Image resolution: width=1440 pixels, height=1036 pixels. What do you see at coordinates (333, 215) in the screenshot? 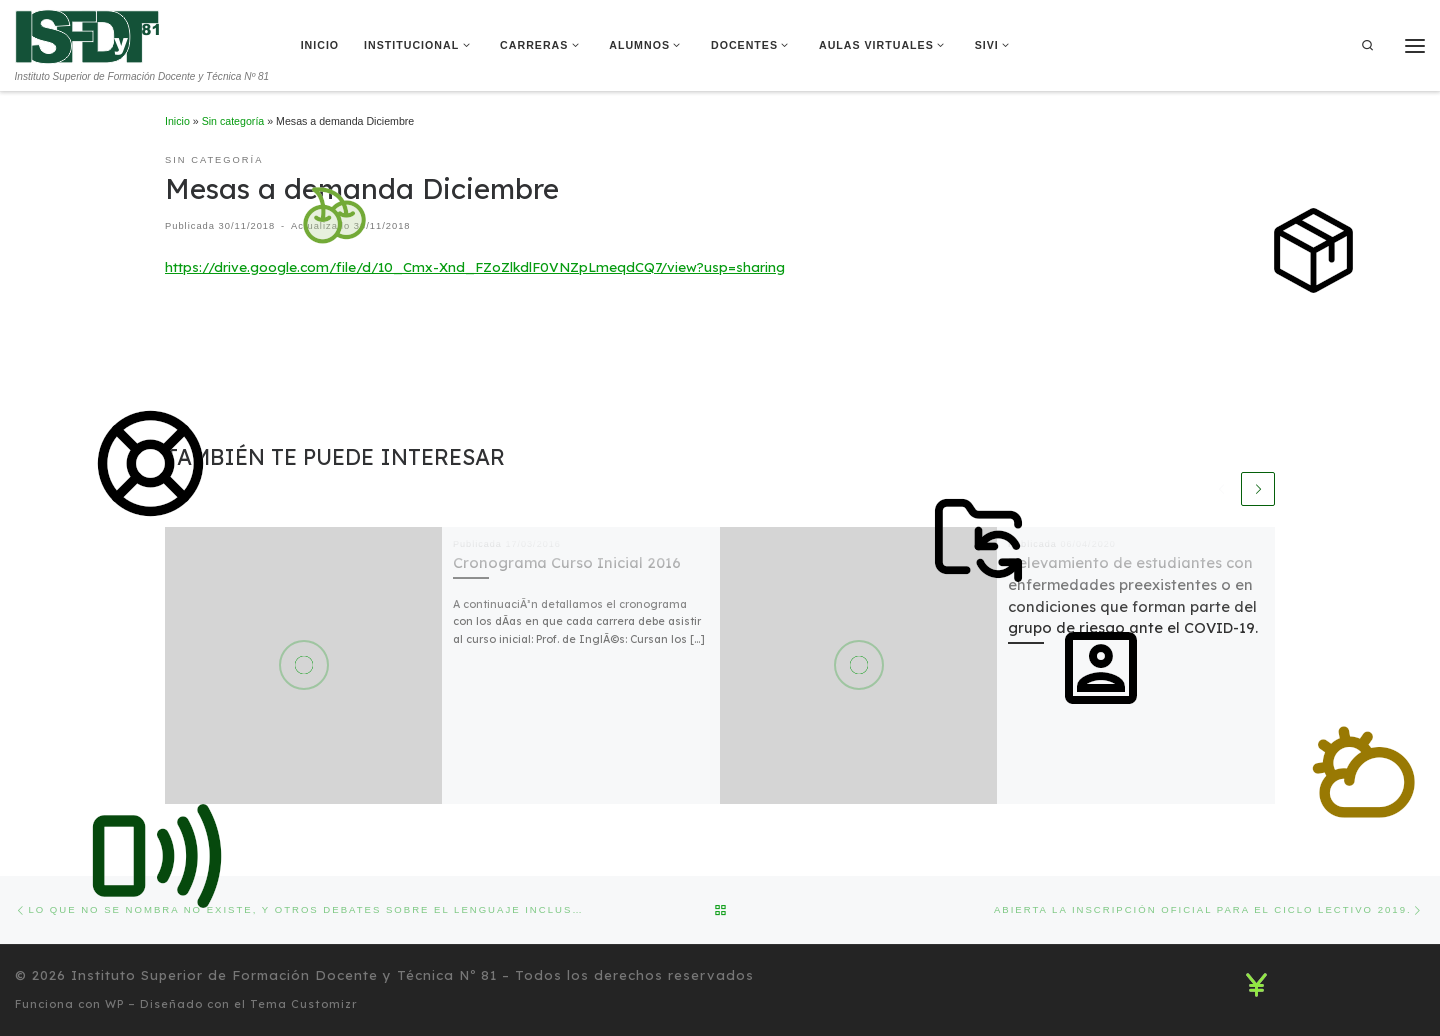
I see `browse fruits or produce category` at bounding box center [333, 215].